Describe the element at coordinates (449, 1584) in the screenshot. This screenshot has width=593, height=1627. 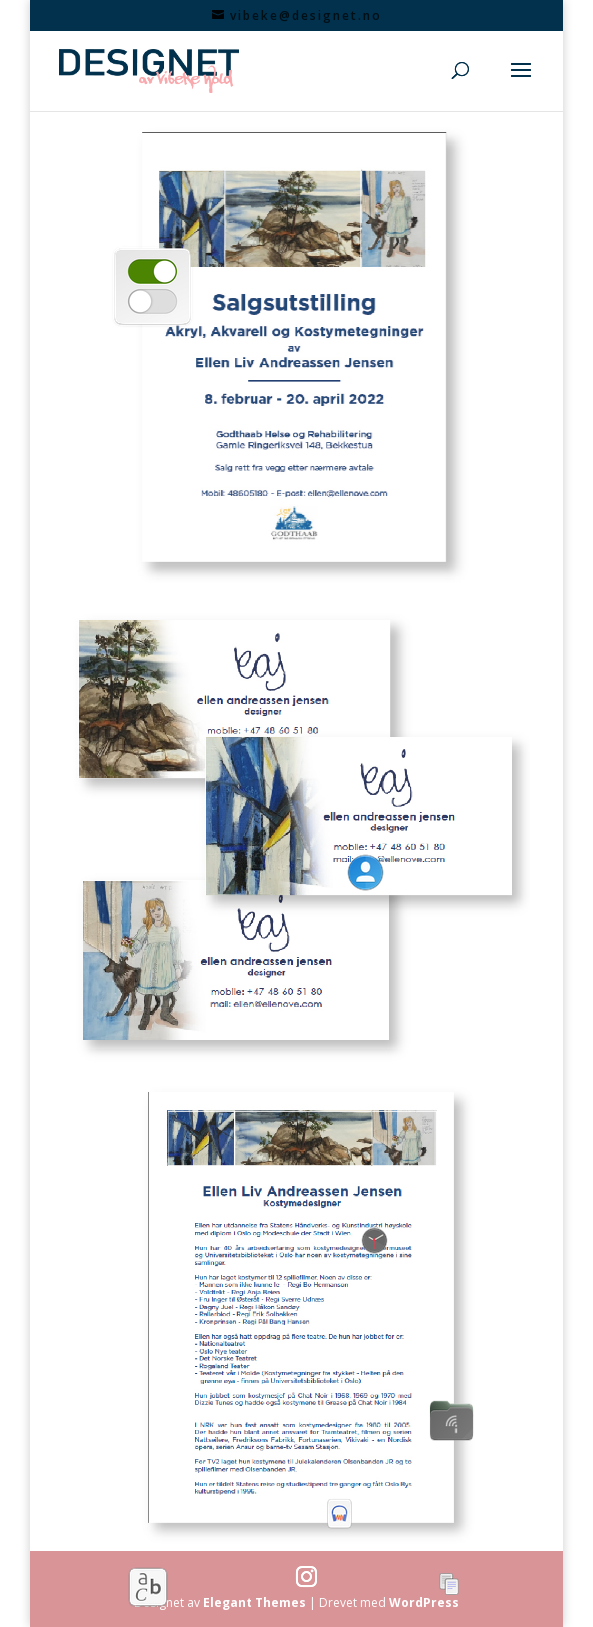
I see `copy selected content to clipboard` at that location.